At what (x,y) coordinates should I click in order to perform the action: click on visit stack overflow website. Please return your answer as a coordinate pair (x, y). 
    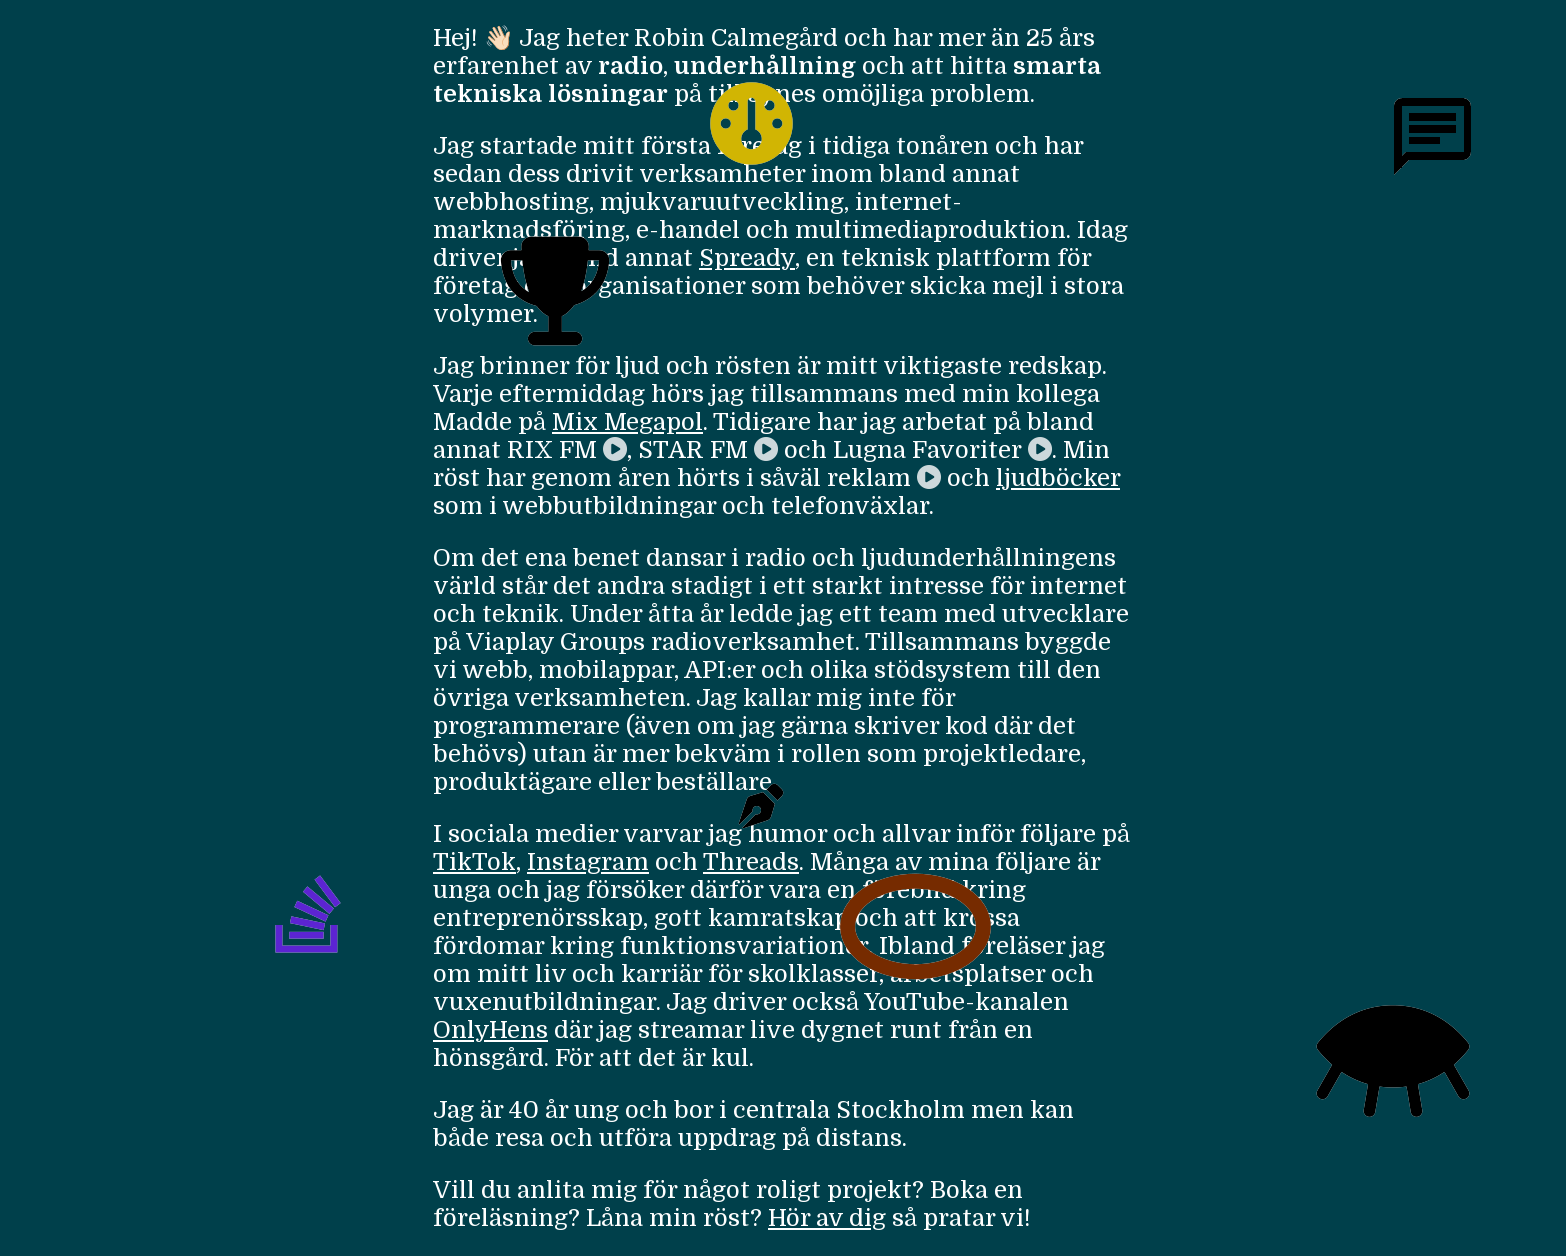
    Looking at the image, I should click on (308, 914).